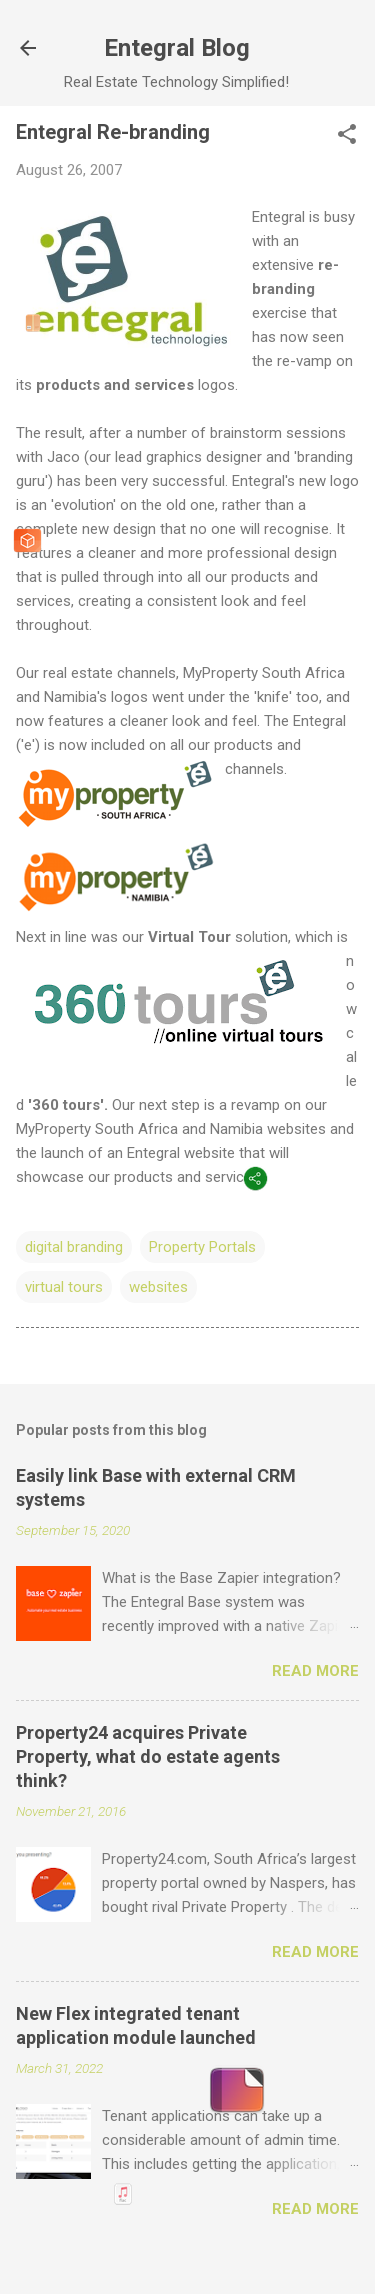  Describe the element at coordinates (255, 1178) in the screenshot. I see `access sharing and network preferences` at that location.